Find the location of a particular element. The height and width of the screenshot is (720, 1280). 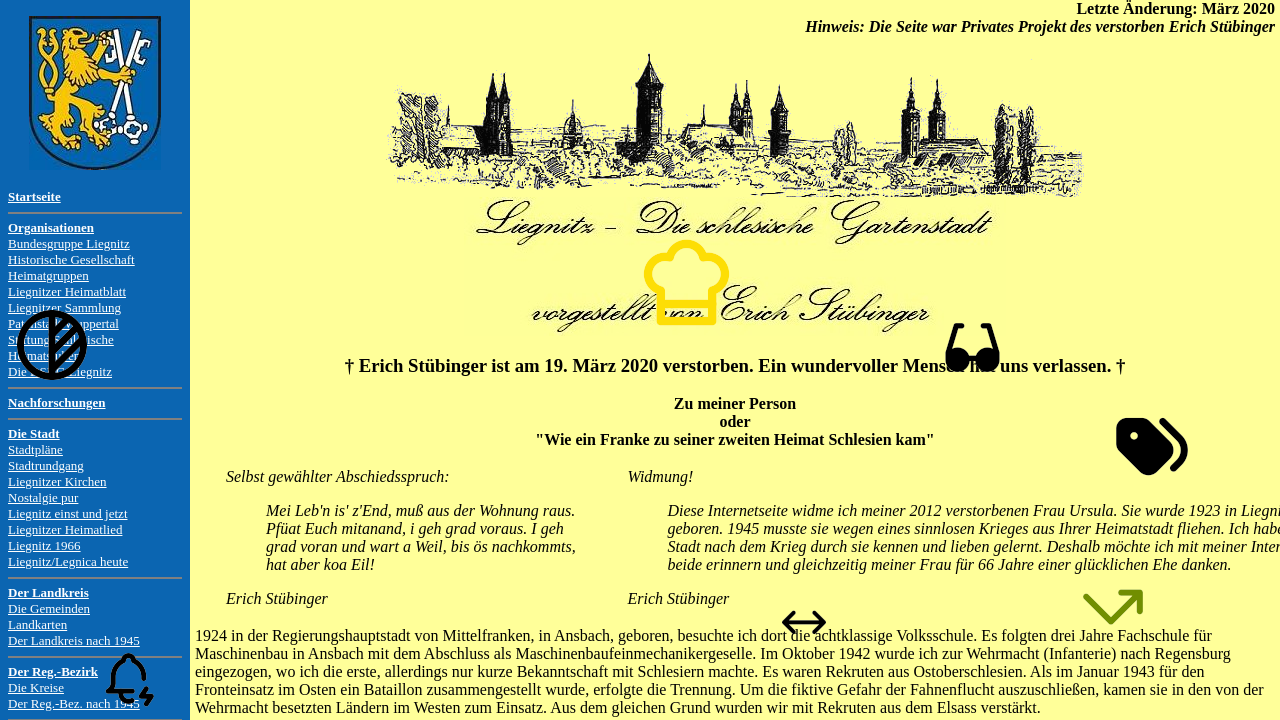

notification triggered by an automated action or event is located at coordinates (128, 678).